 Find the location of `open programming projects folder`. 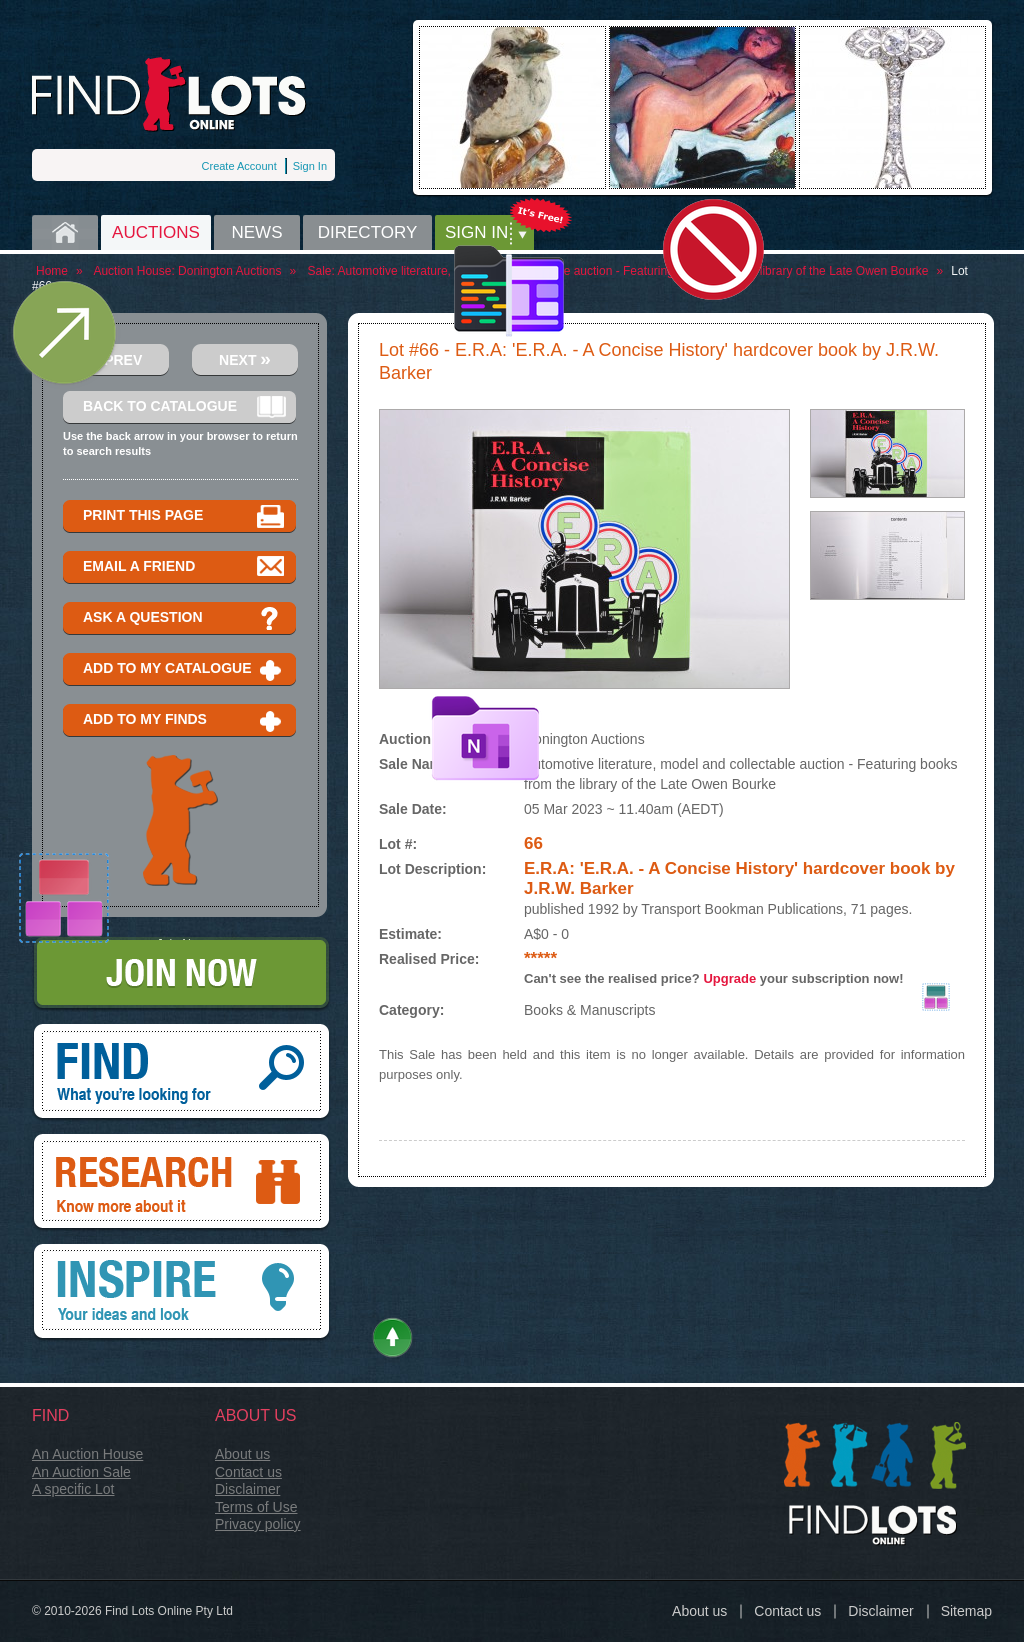

open programming projects folder is located at coordinates (508, 291).